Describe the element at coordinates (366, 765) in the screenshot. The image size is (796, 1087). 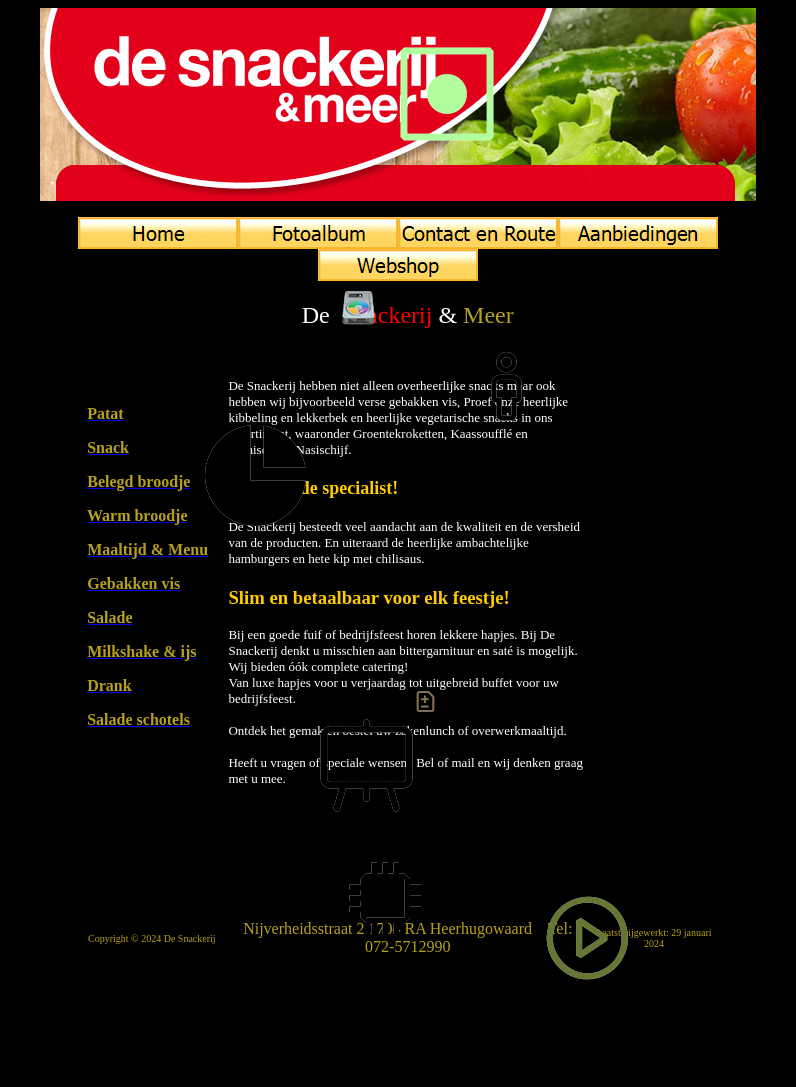
I see `open presentation or slideshow mode` at that location.